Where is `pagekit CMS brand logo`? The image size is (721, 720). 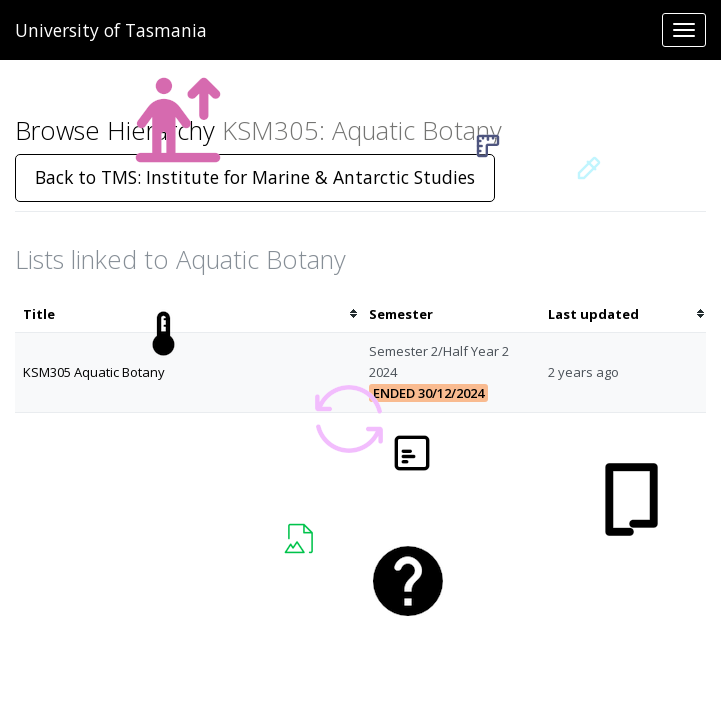
pagekit CMS brand logo is located at coordinates (629, 499).